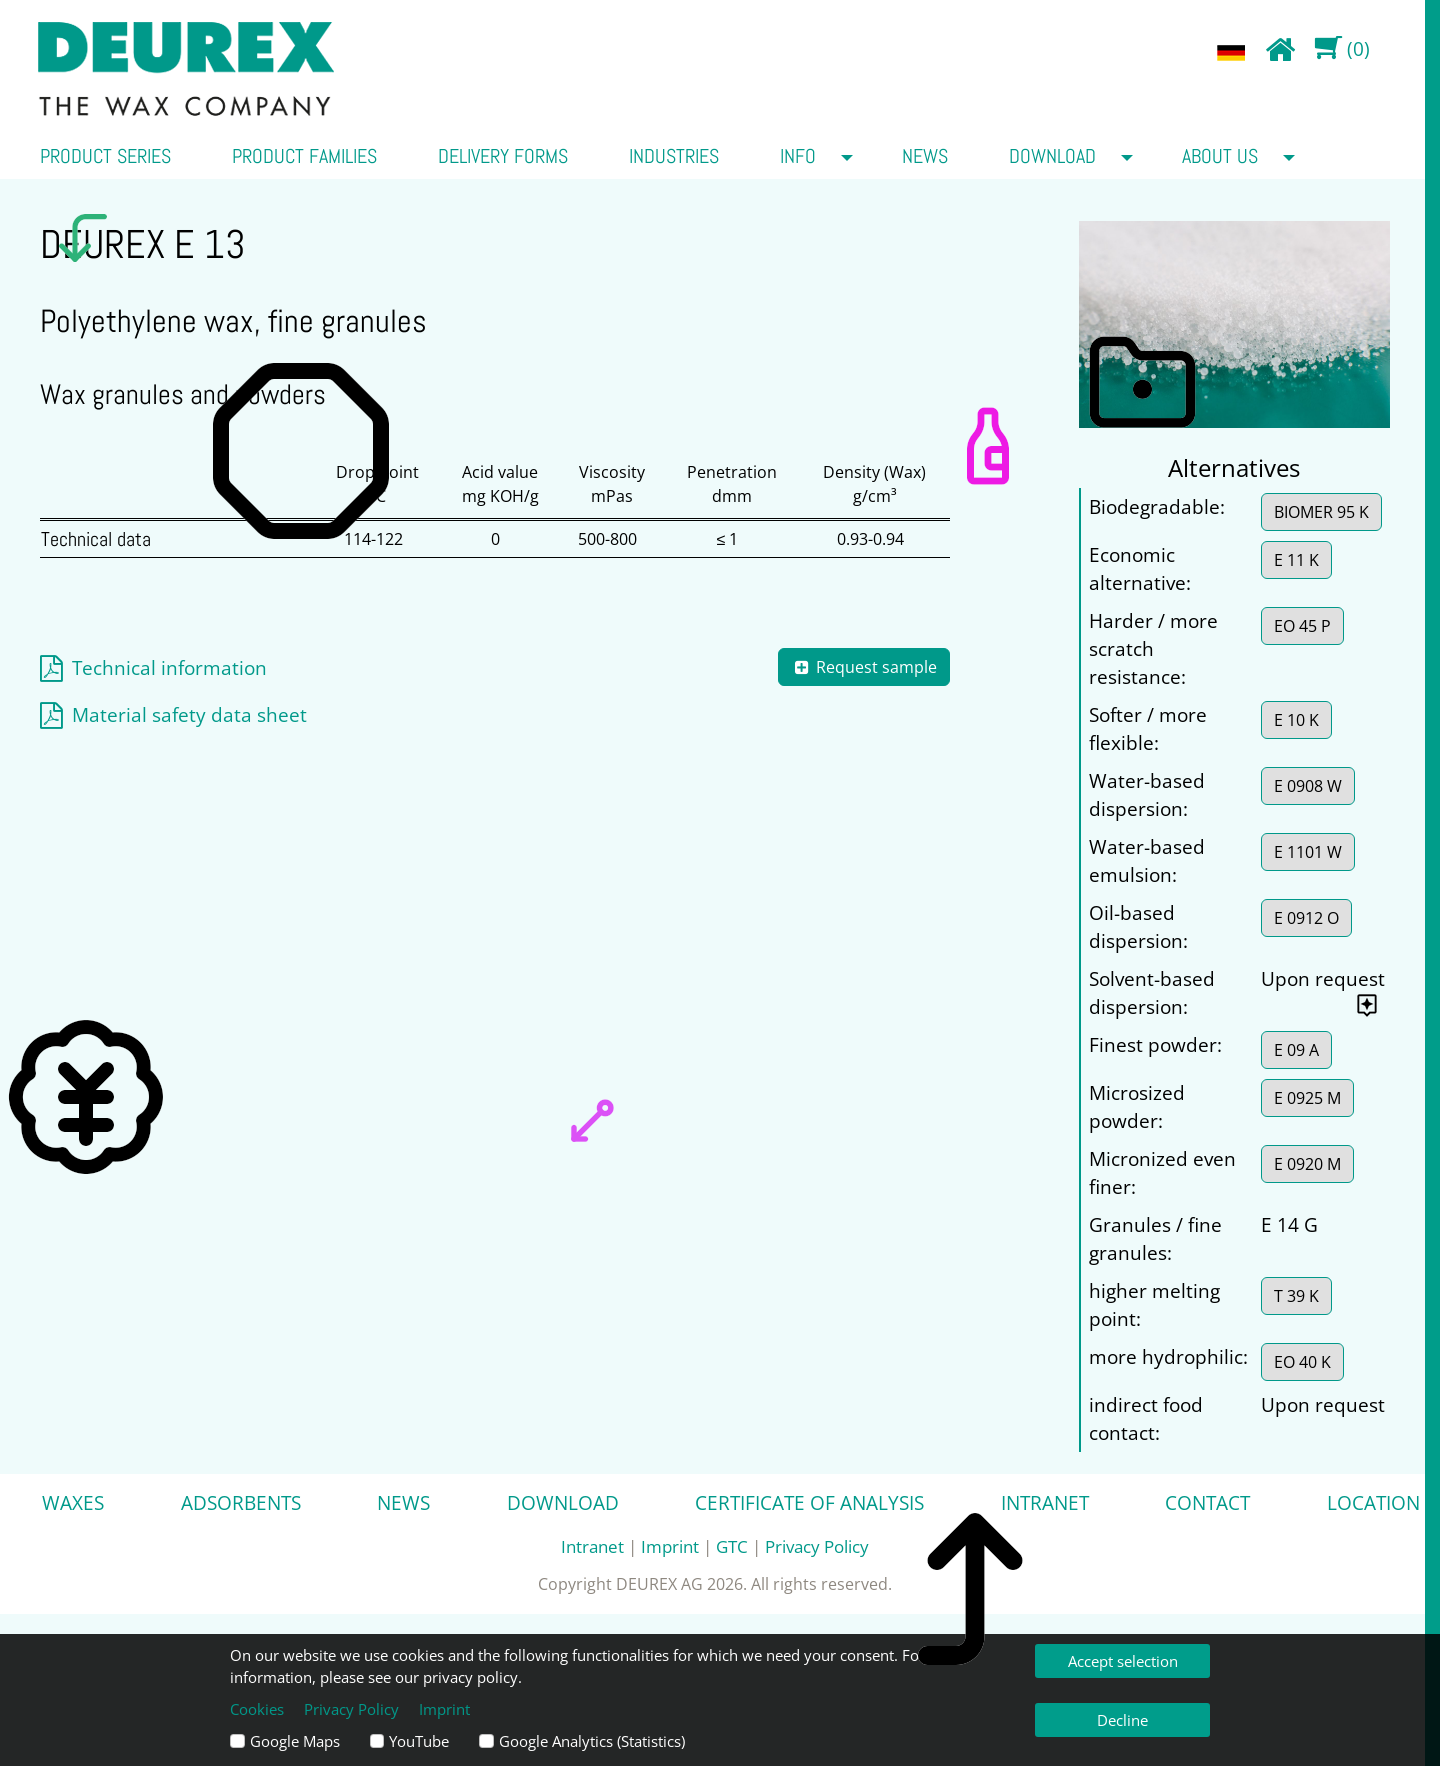 The width and height of the screenshot is (1440, 1766). Describe the element at coordinates (591, 1122) in the screenshot. I see `move or navigate to the lower-left` at that location.